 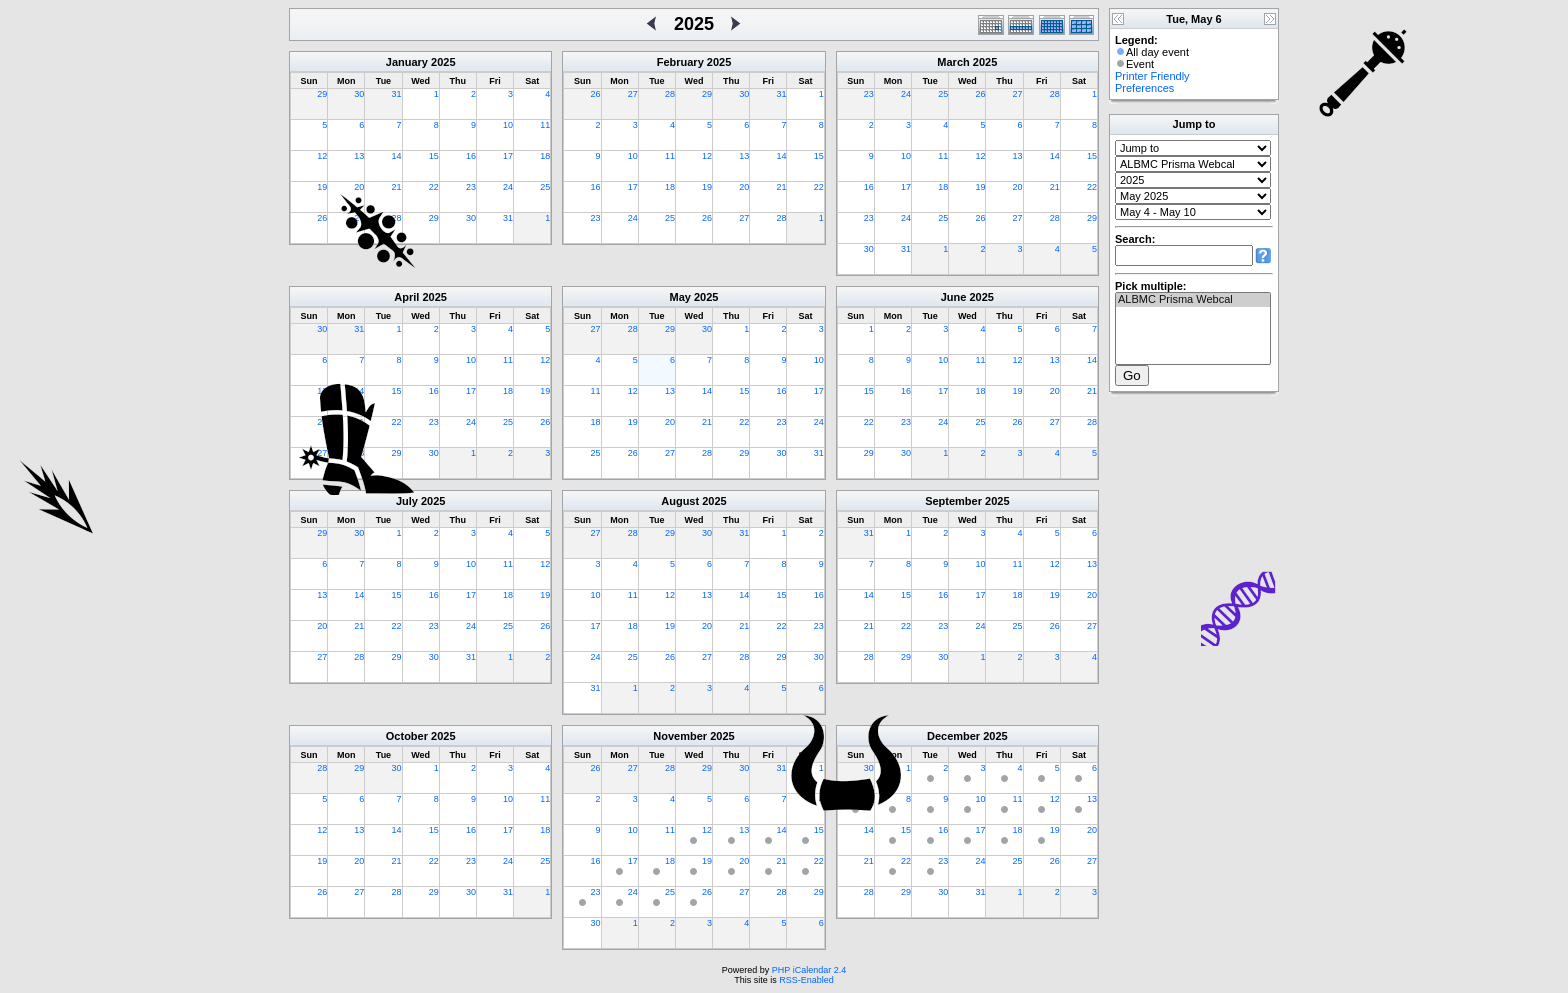 What do you see at coordinates (56, 497) in the screenshot?
I see `indicates a critical hit or piercing attack` at bounding box center [56, 497].